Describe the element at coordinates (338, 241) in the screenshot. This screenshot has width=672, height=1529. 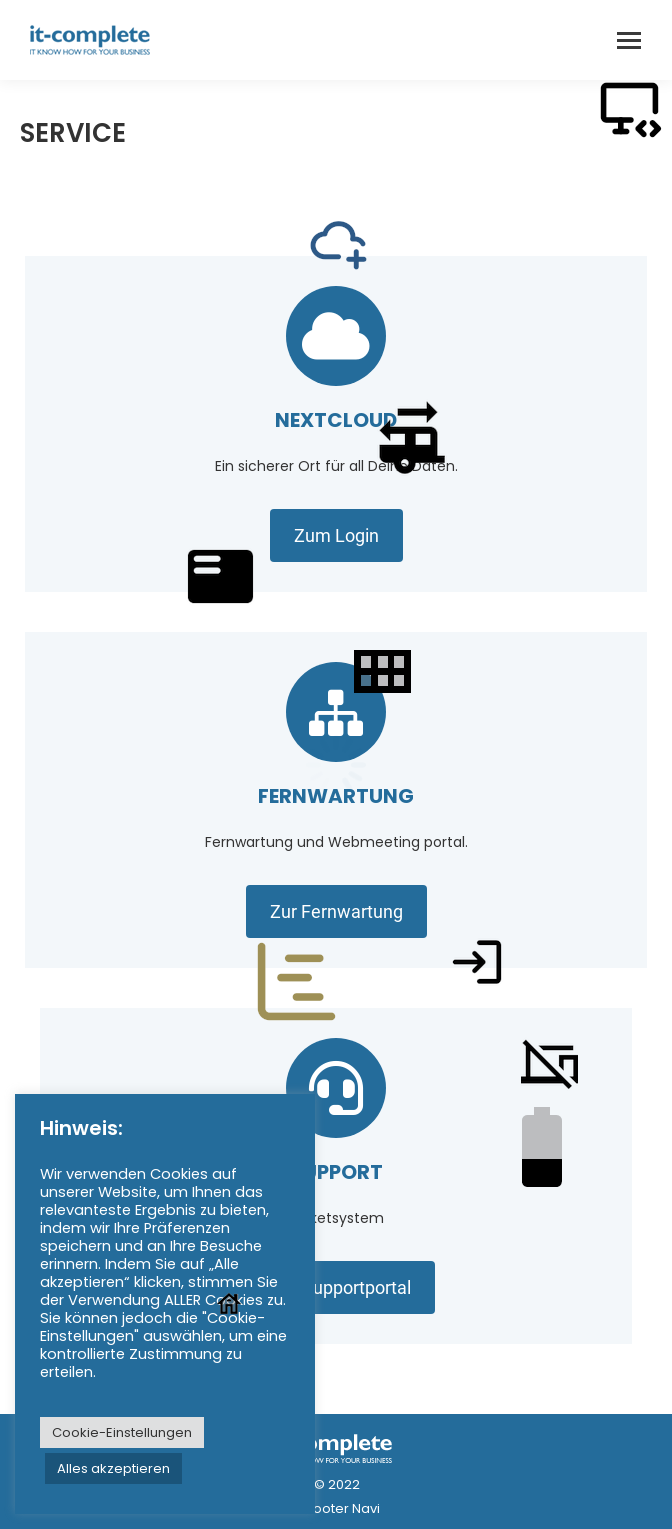
I see `upload a new file to cloud storage` at that location.